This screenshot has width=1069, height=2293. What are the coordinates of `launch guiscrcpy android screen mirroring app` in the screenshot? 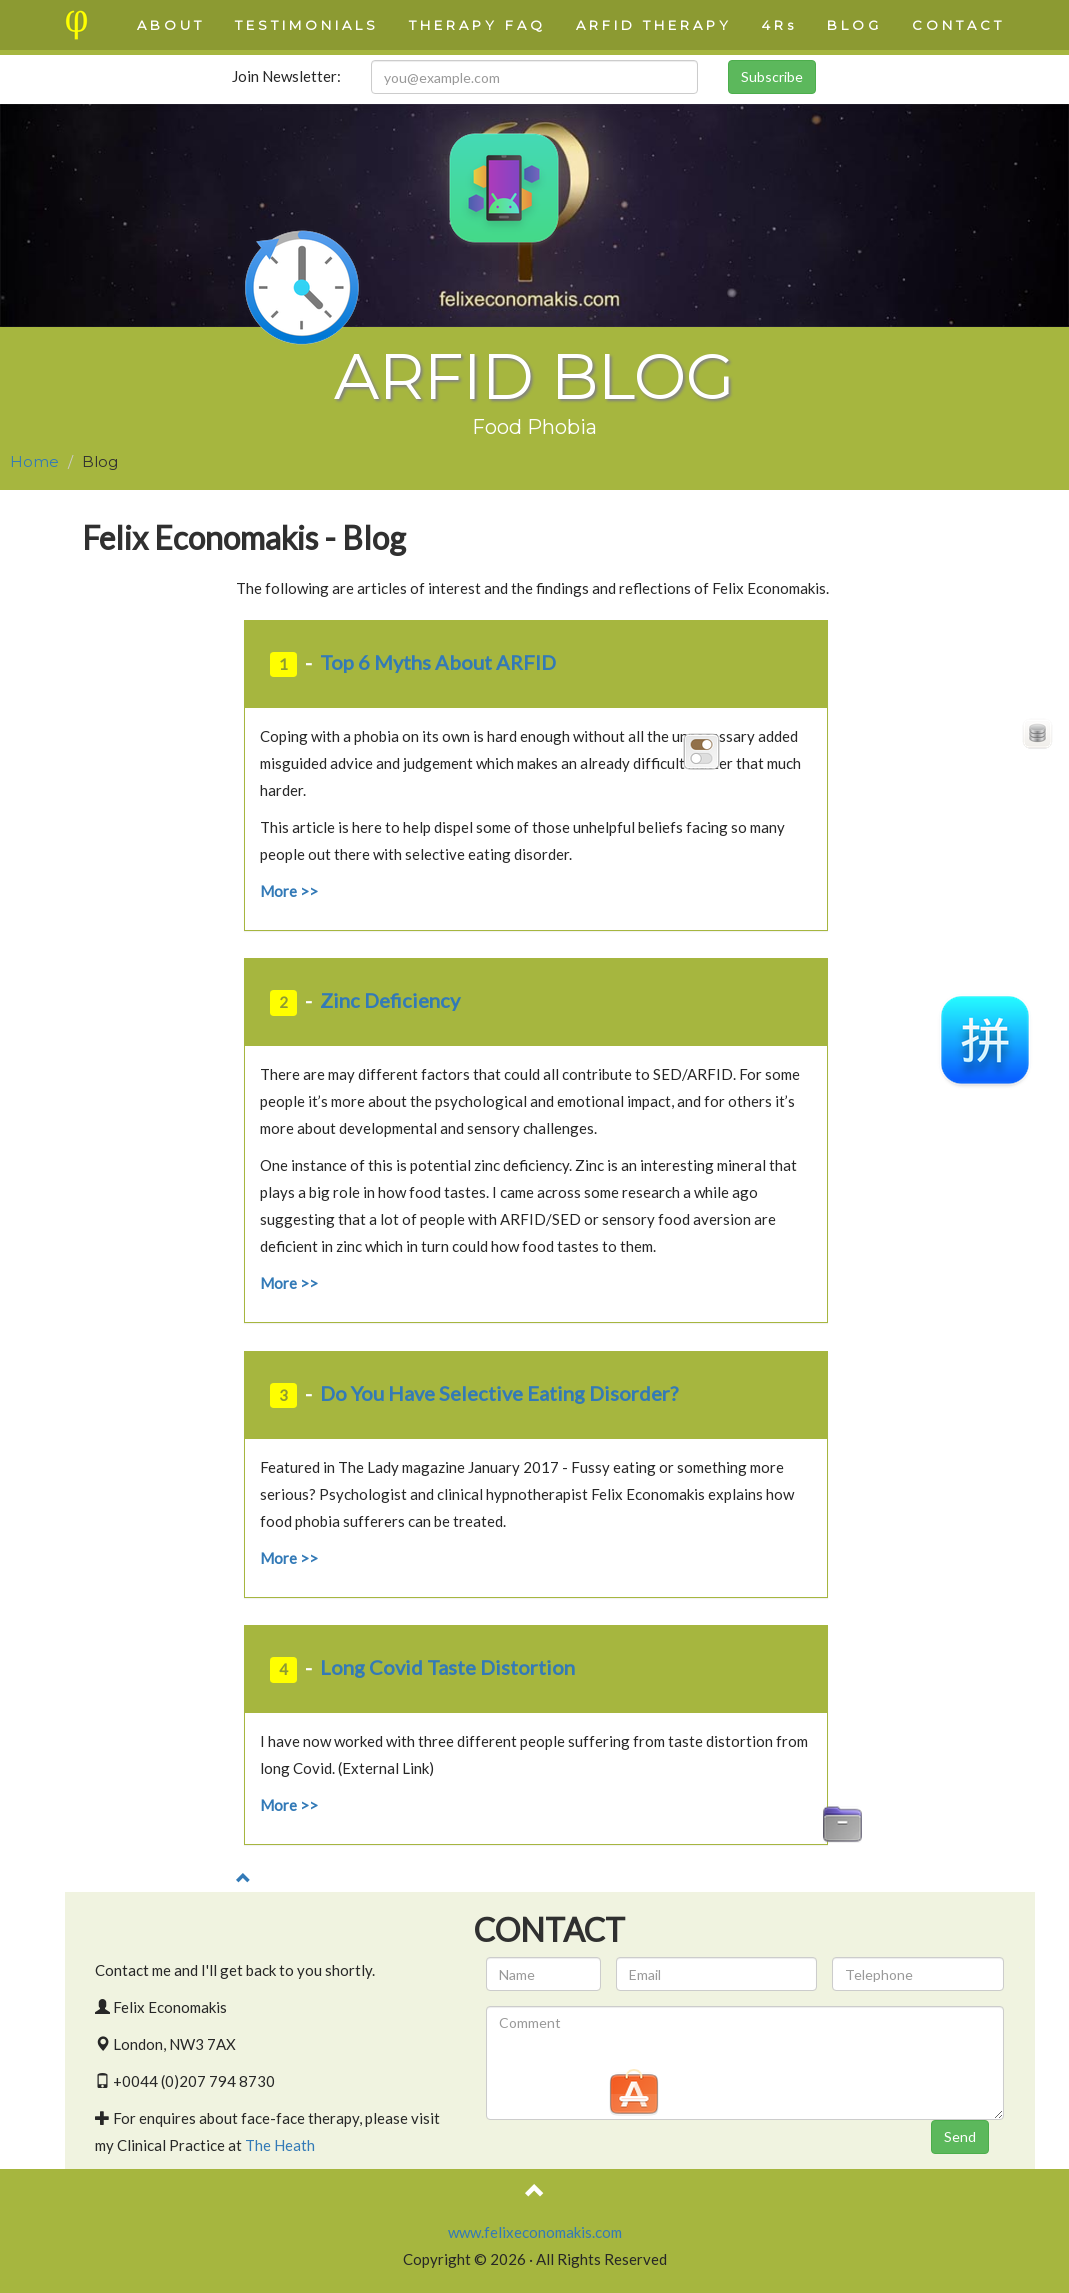 It's located at (504, 188).